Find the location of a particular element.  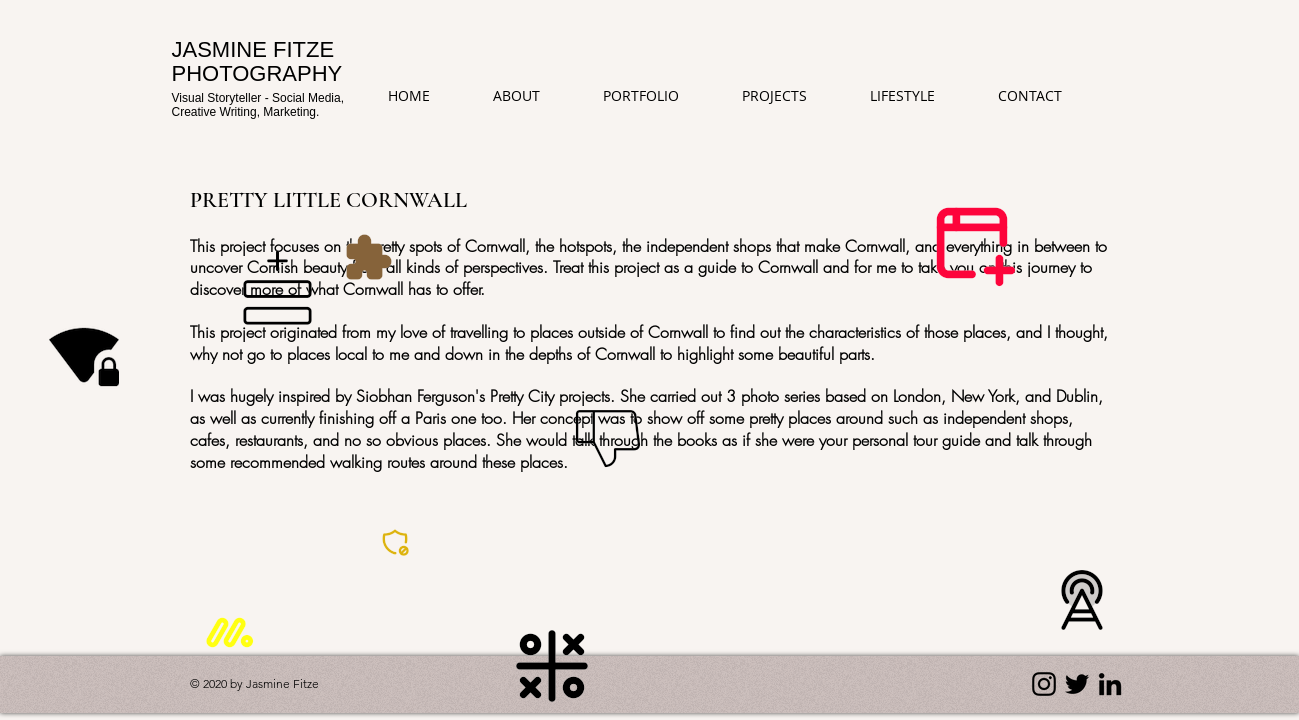

connected to a secure or password-protected wifi network is located at coordinates (84, 357).